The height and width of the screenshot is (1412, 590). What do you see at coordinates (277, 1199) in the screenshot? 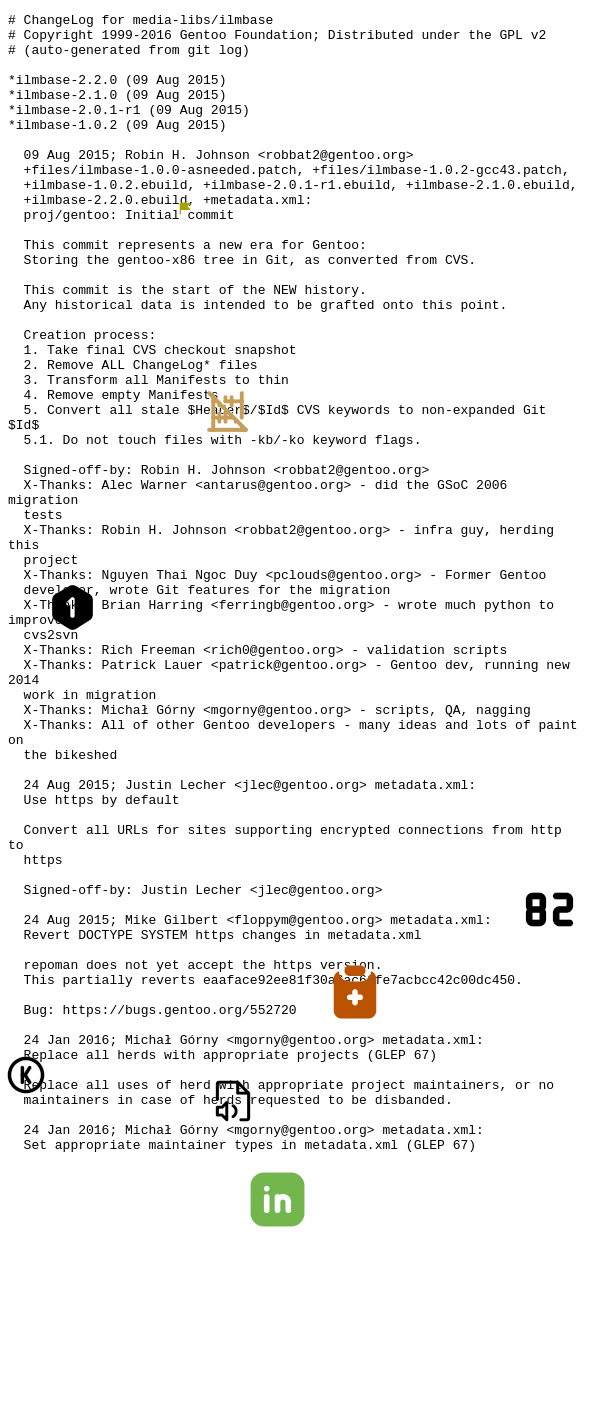
I see `connect with LinkedIn` at bounding box center [277, 1199].